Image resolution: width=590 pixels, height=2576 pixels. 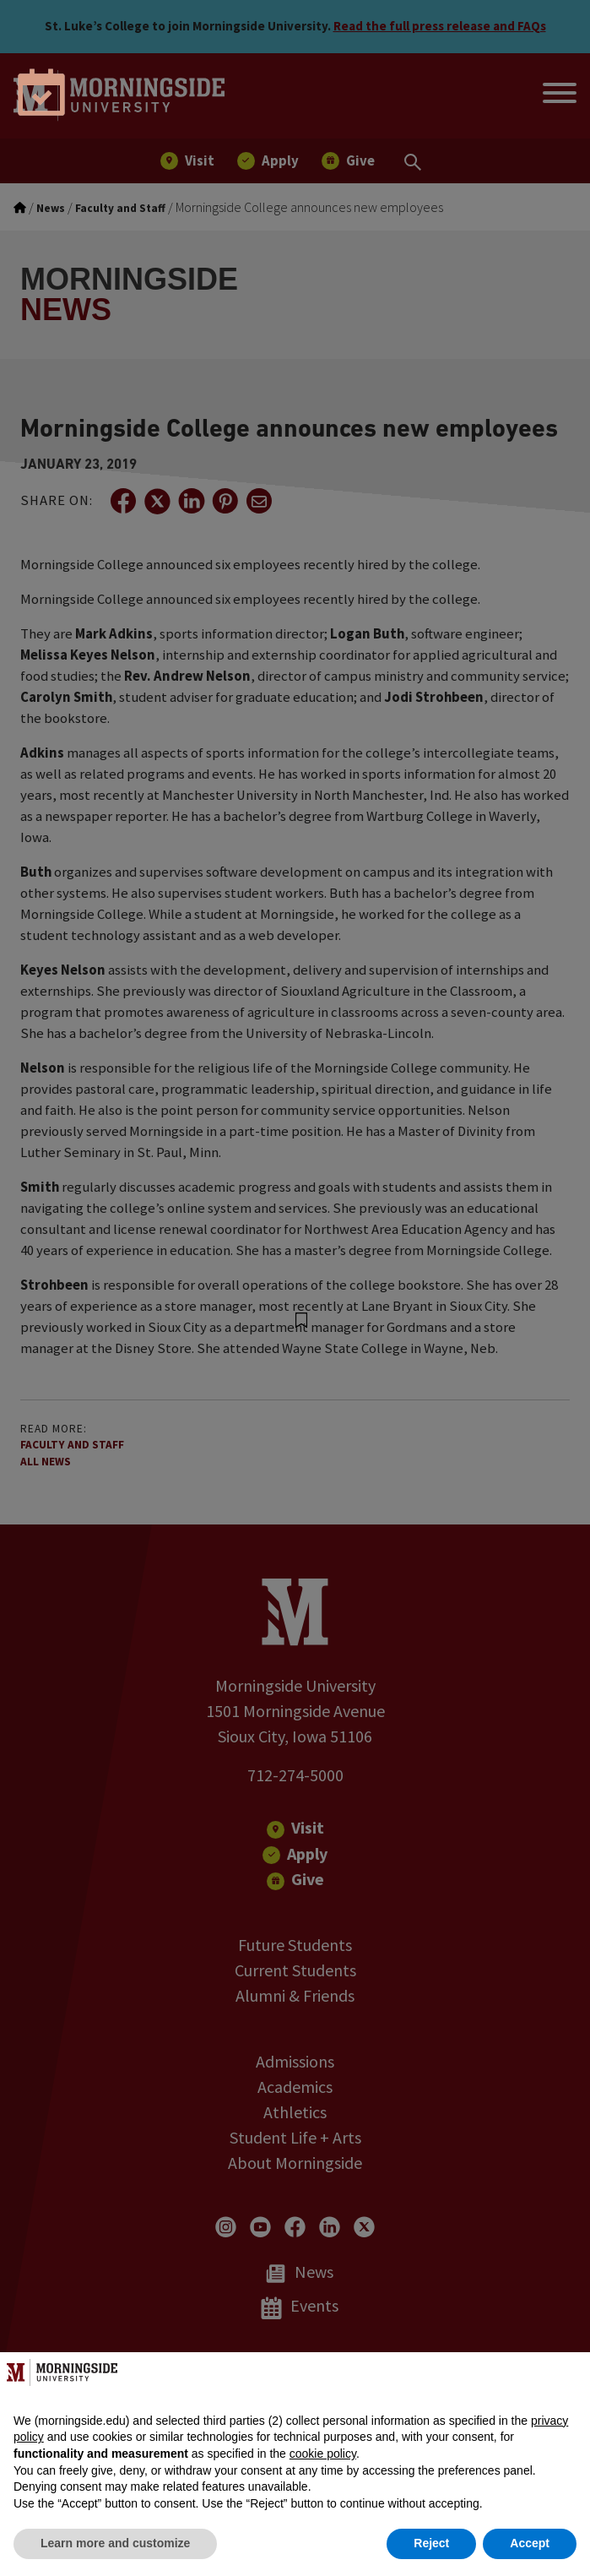 I want to click on confirm a scheduled event or appointment, so click(x=41, y=95).